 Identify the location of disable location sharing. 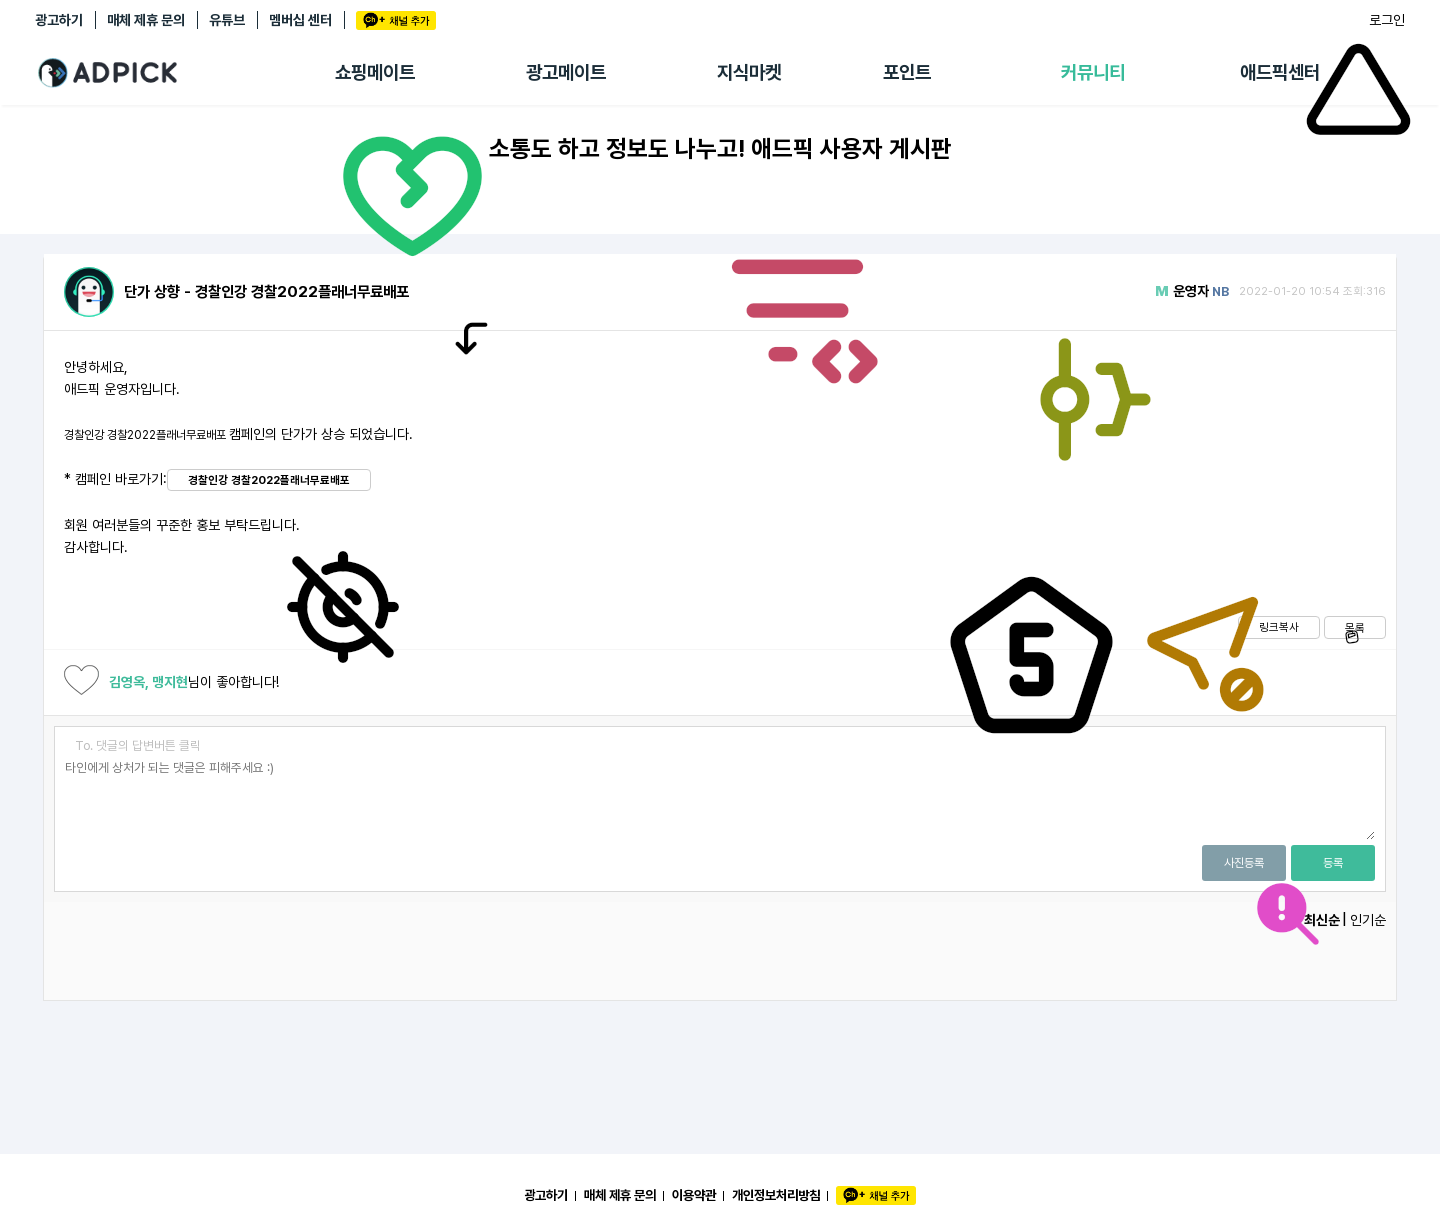
(1203, 651).